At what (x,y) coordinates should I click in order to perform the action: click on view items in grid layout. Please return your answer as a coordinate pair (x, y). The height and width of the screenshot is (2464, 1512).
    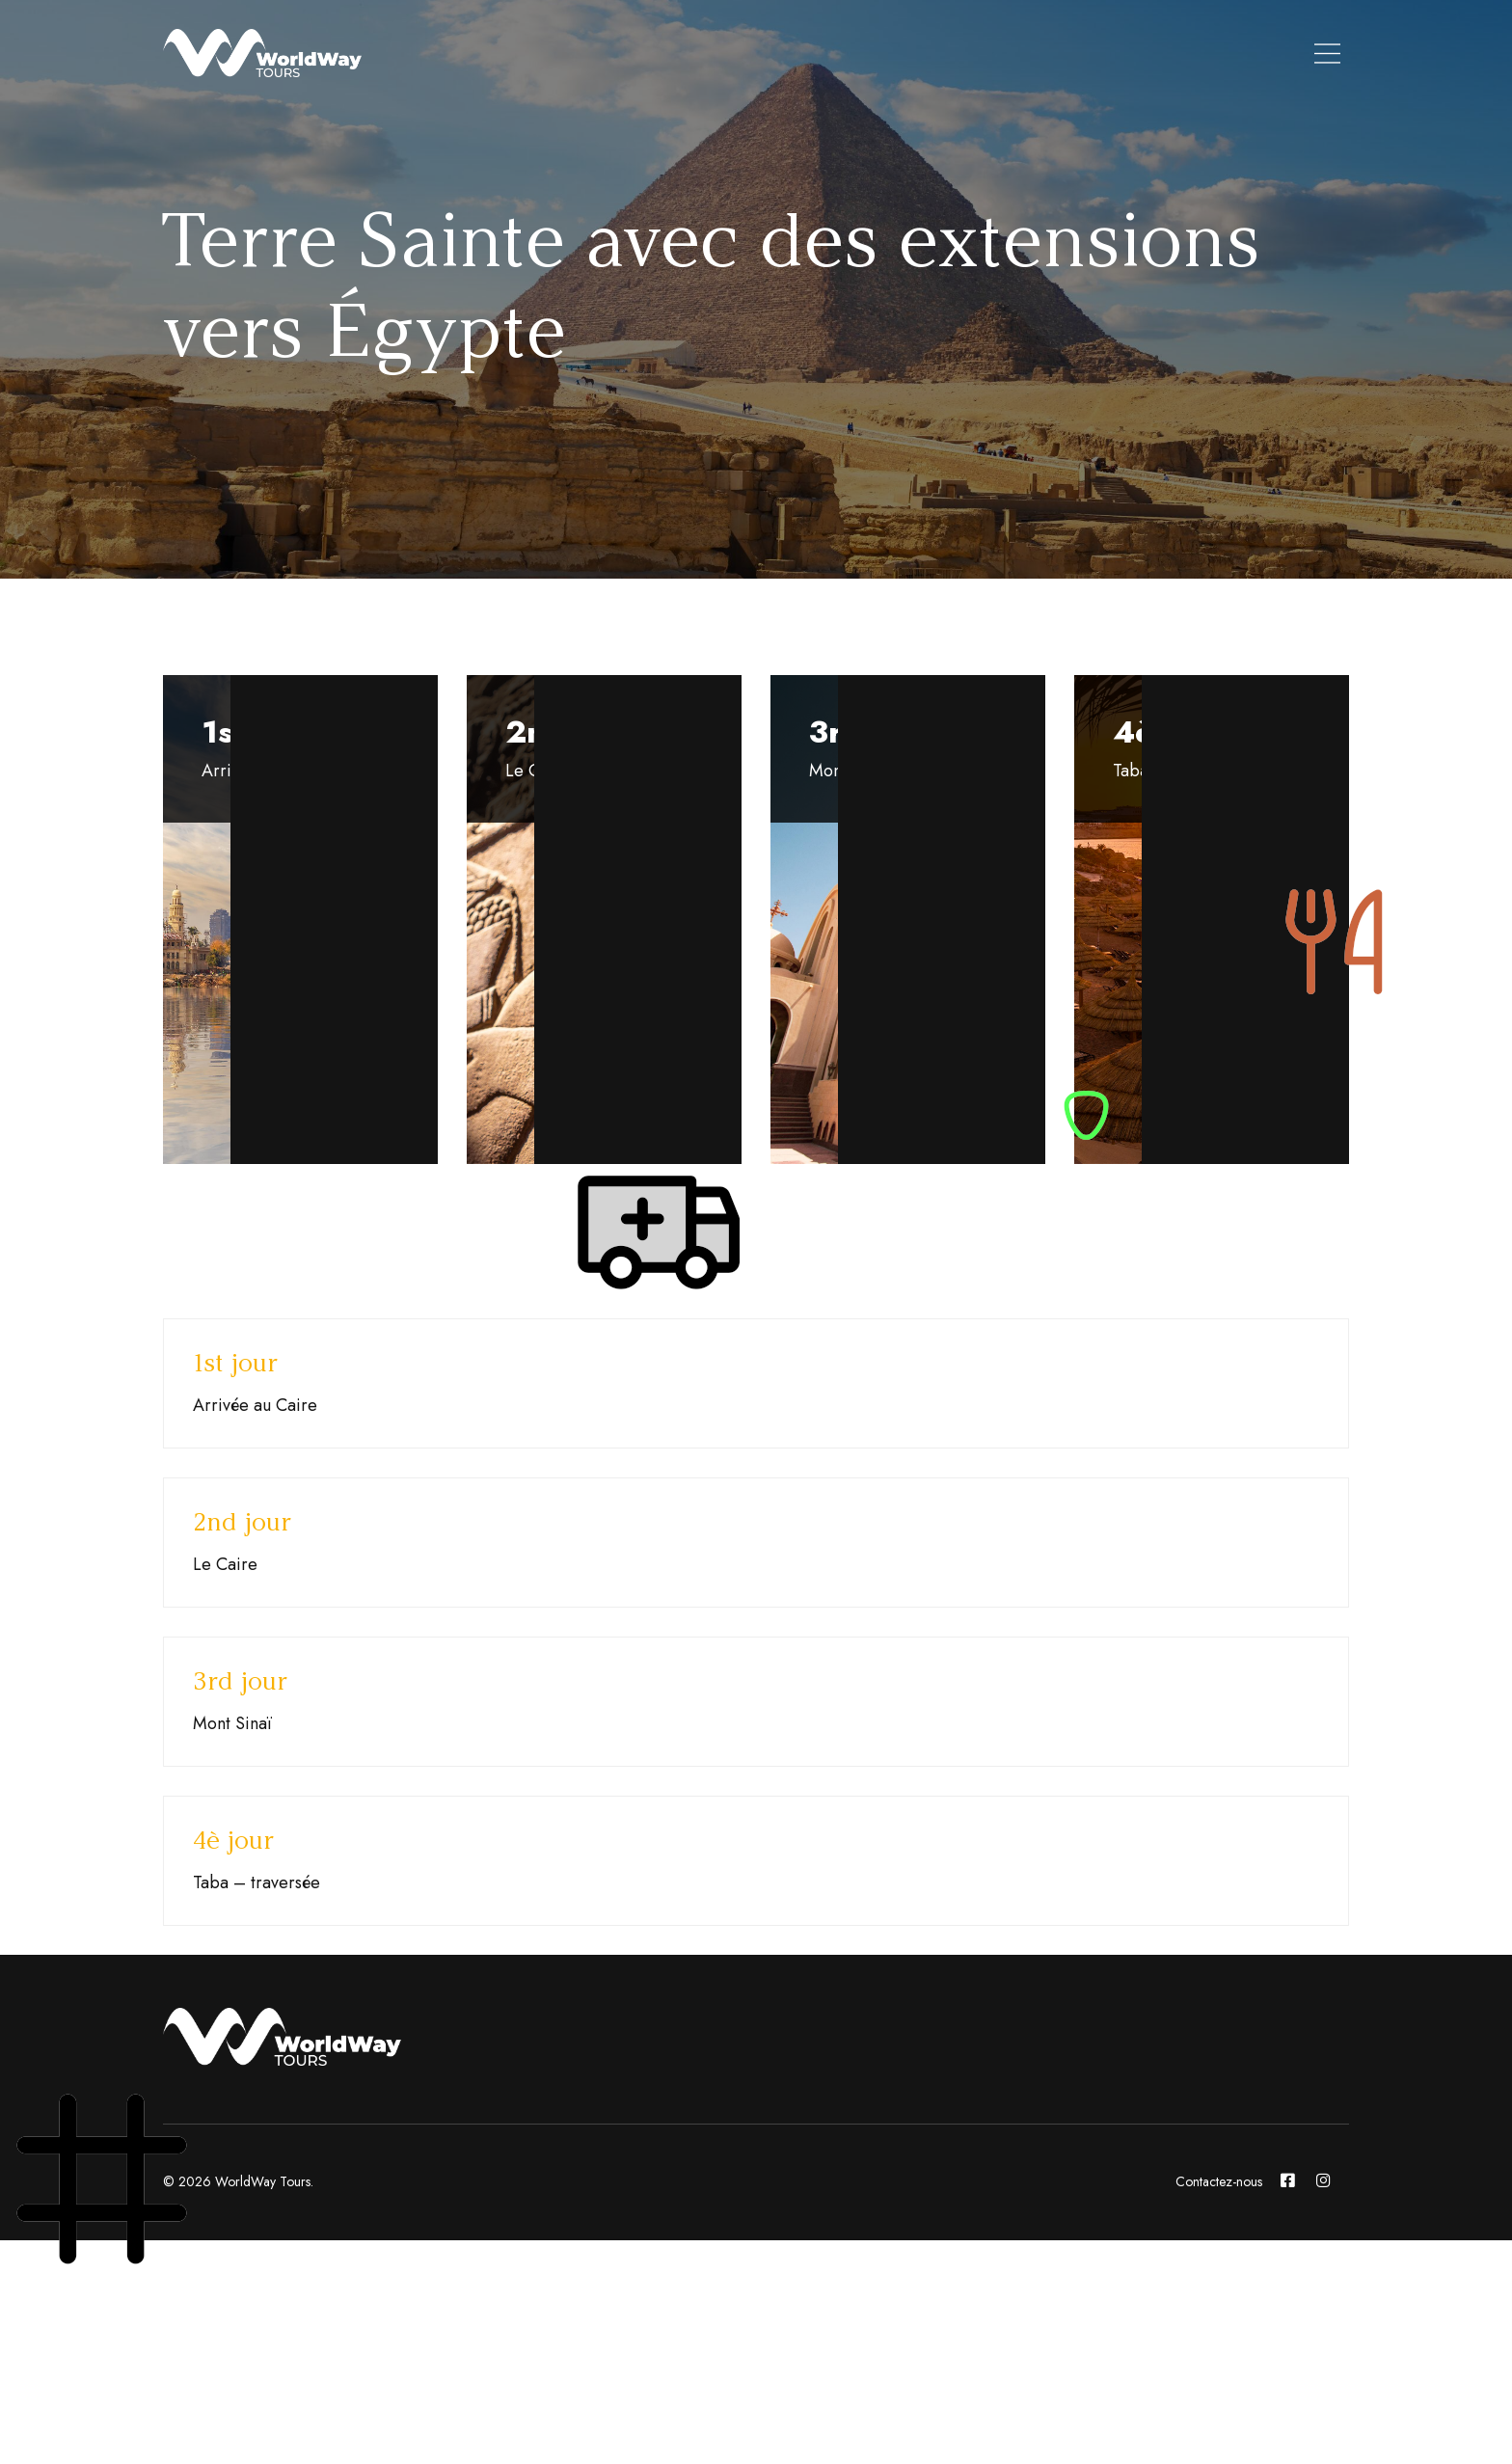
    Looking at the image, I should click on (101, 2179).